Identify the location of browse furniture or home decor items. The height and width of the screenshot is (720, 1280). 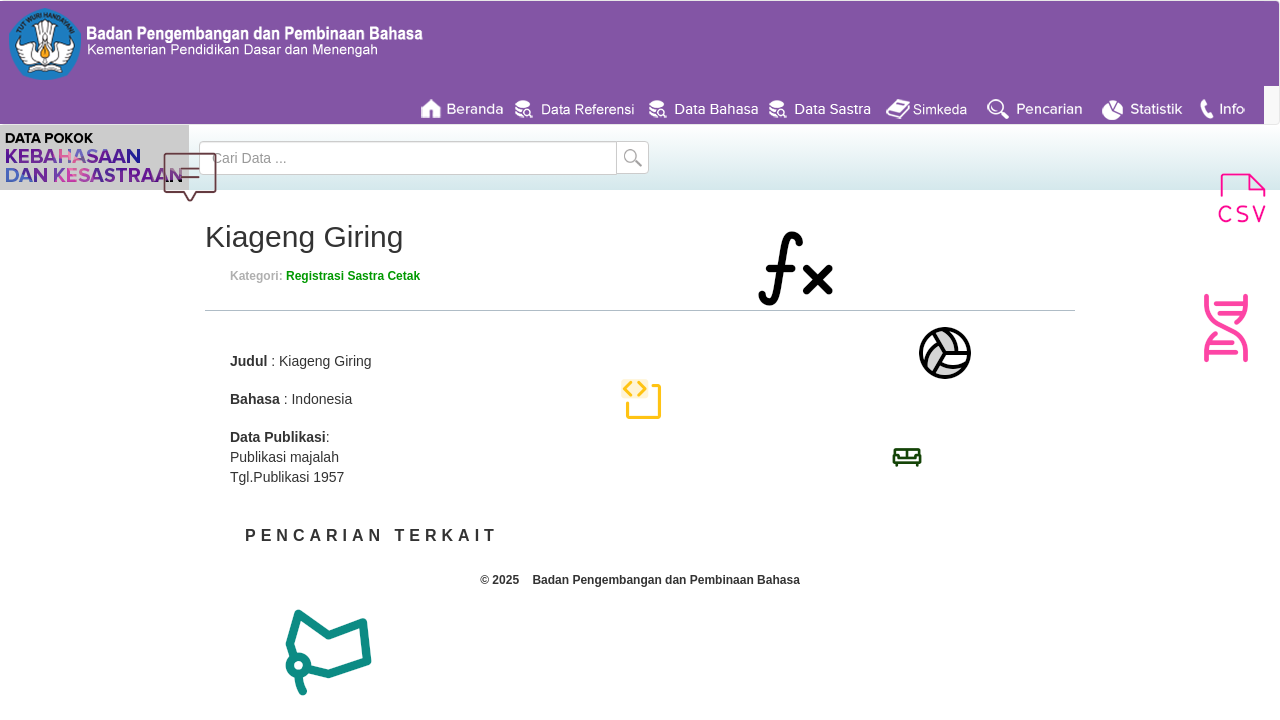
(907, 457).